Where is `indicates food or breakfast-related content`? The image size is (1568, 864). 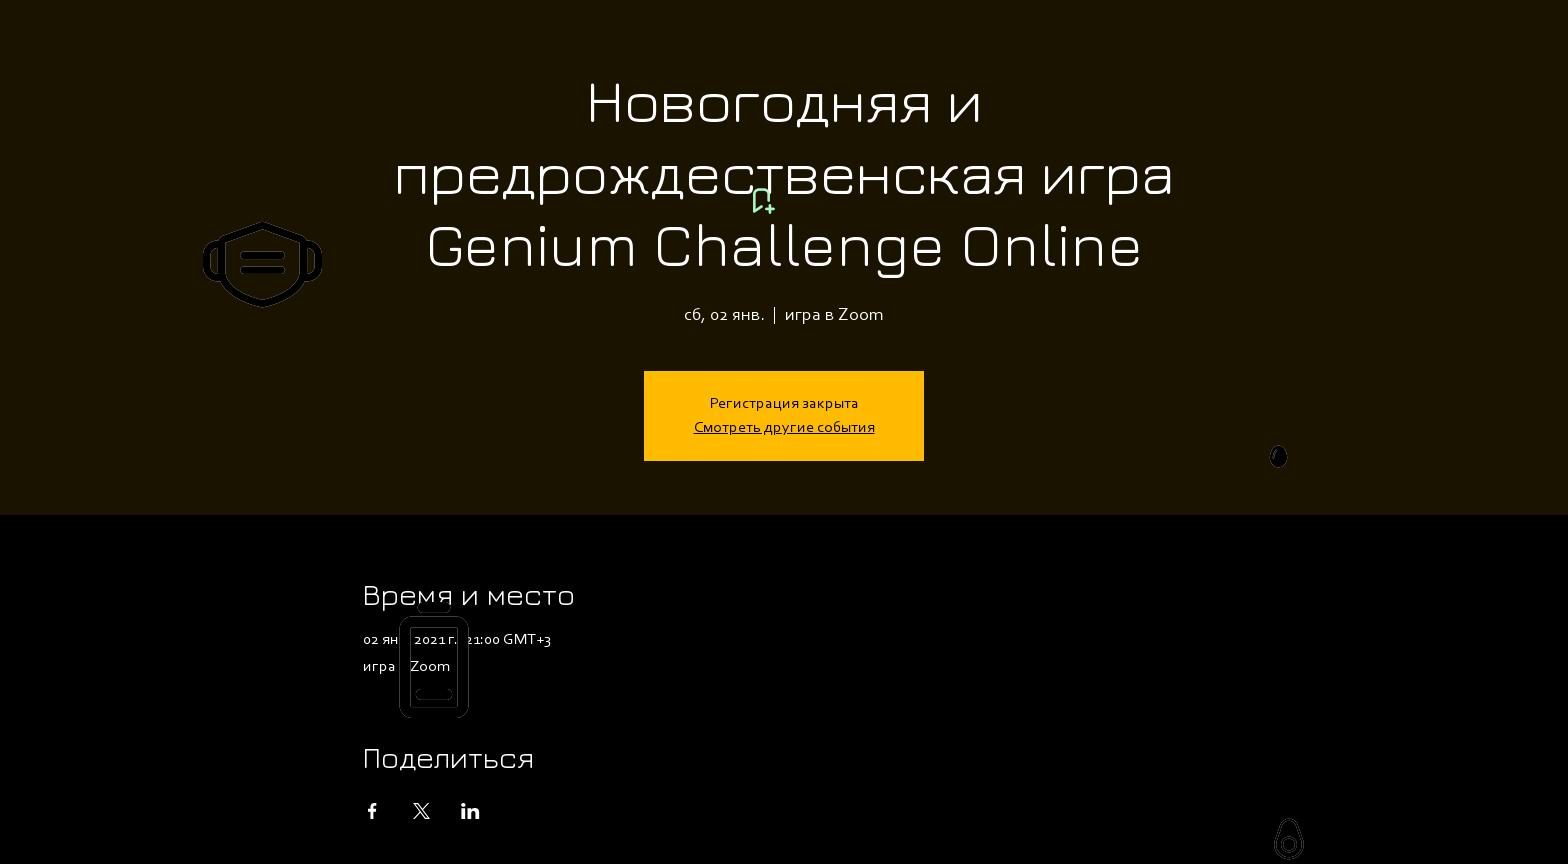 indicates food or breakfast-related content is located at coordinates (1278, 456).